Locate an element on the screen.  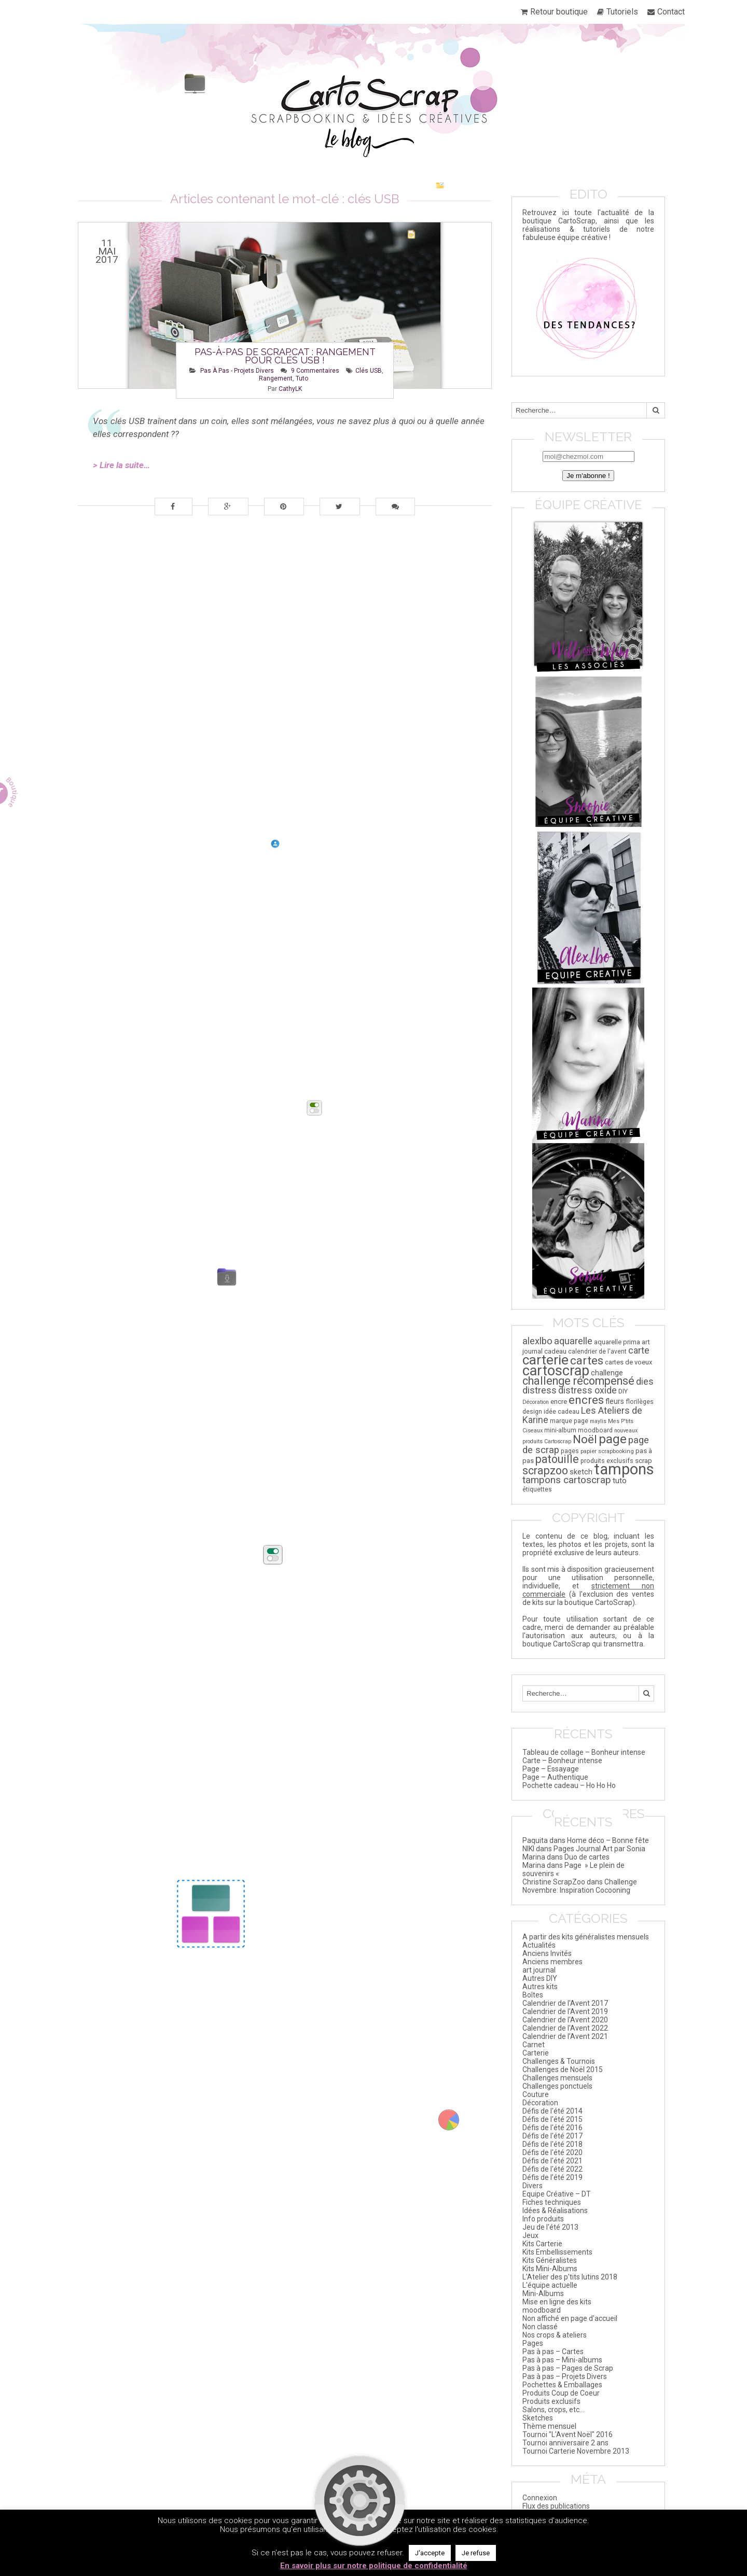
access a remote or network folder is located at coordinates (195, 83).